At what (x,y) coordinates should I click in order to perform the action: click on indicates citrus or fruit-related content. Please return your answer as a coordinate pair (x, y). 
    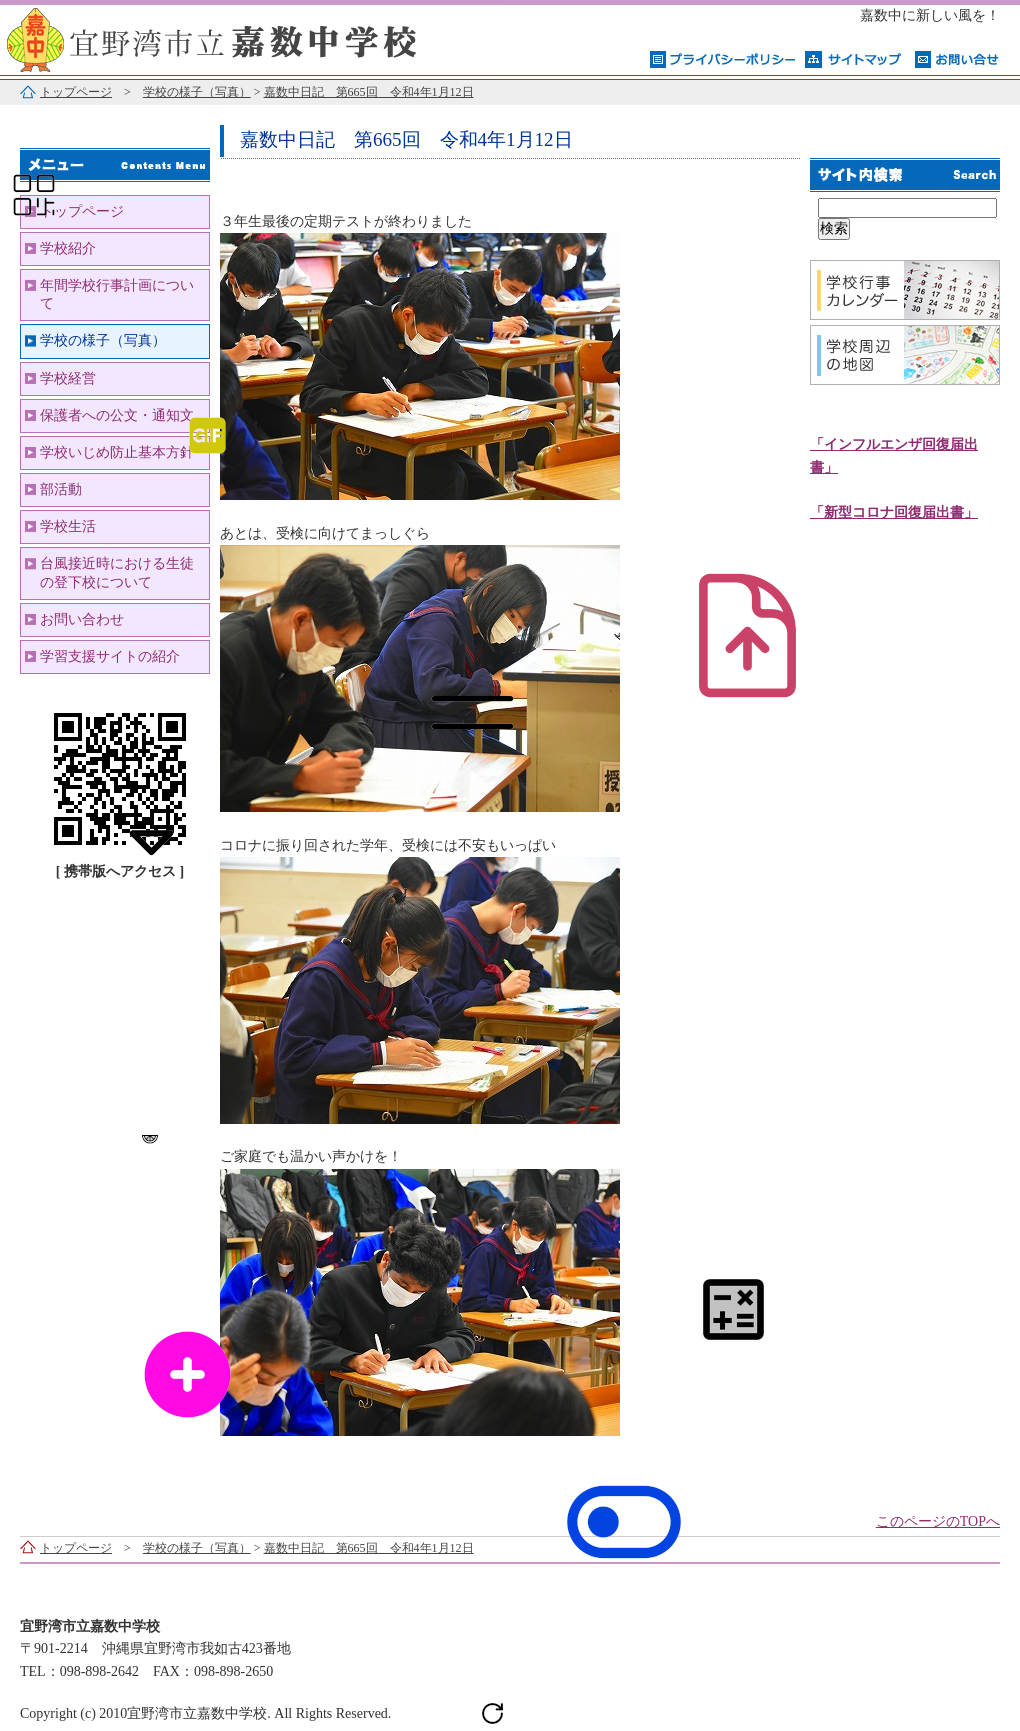
    Looking at the image, I should click on (150, 1138).